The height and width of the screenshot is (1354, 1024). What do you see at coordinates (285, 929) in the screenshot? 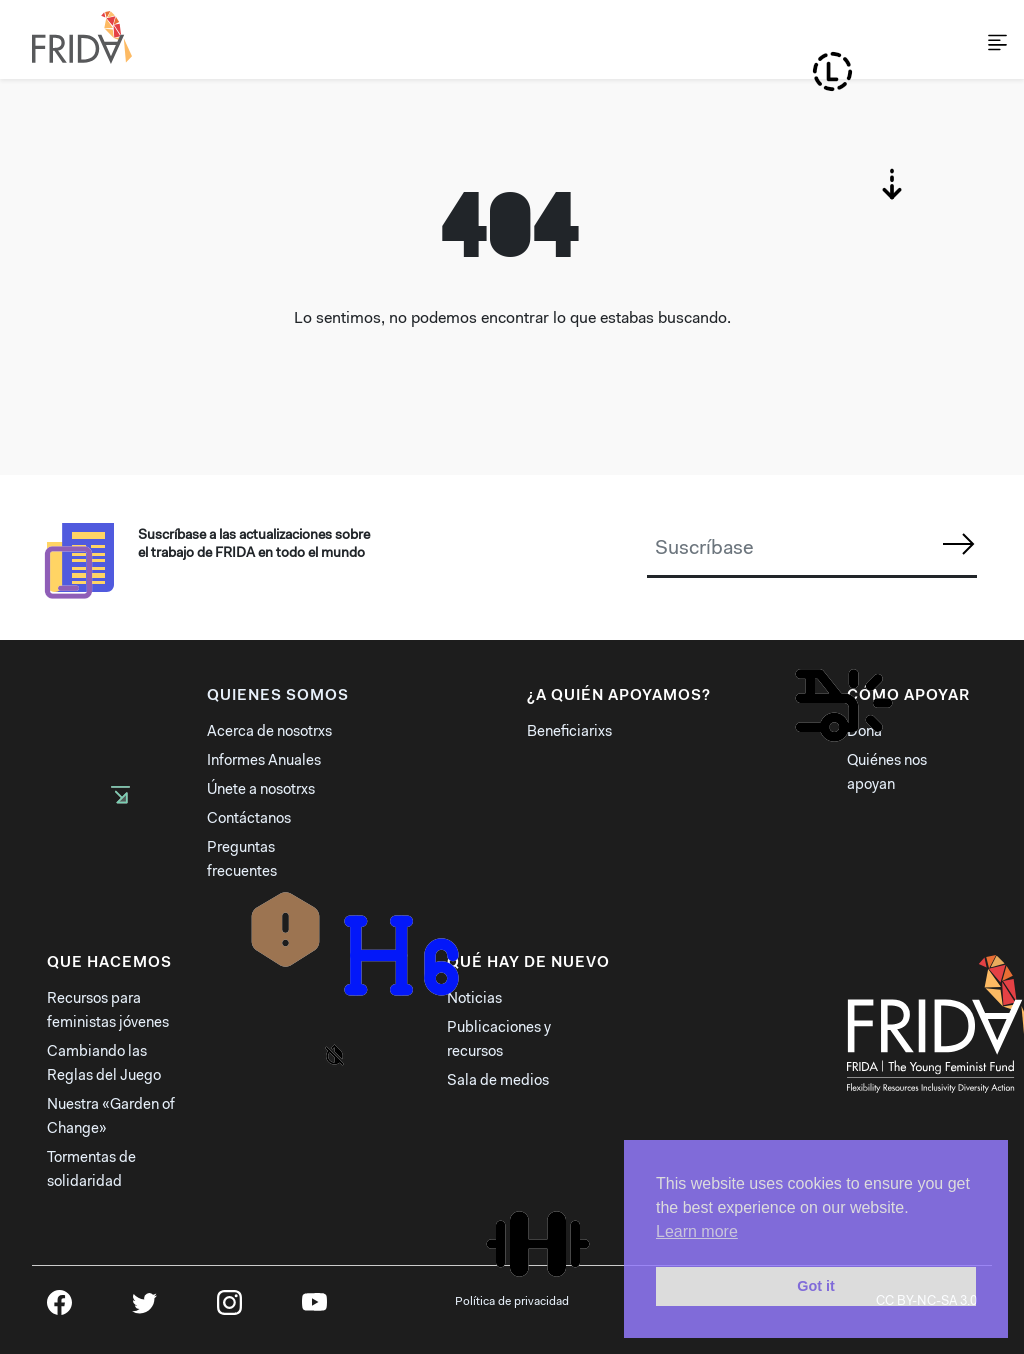
I see `indicates a warning or alert status` at bounding box center [285, 929].